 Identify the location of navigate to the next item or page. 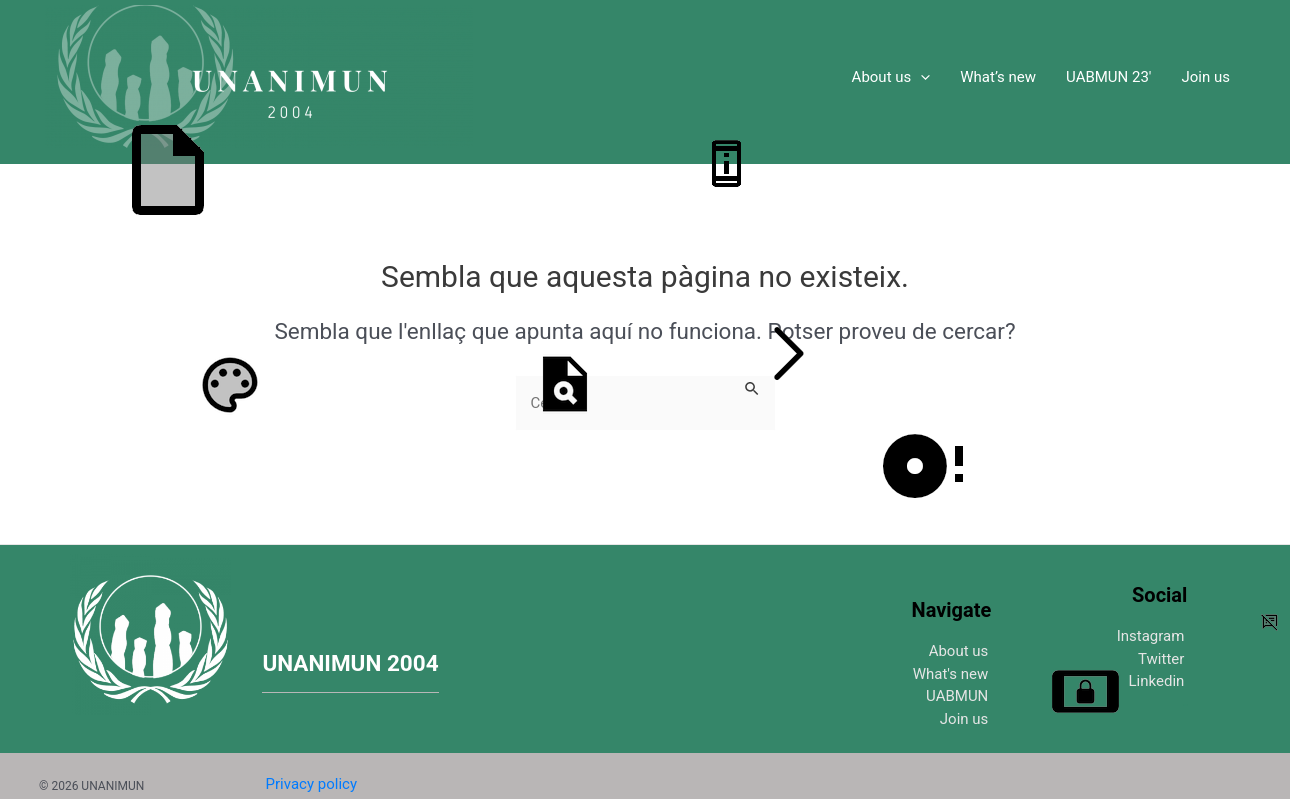
(787, 353).